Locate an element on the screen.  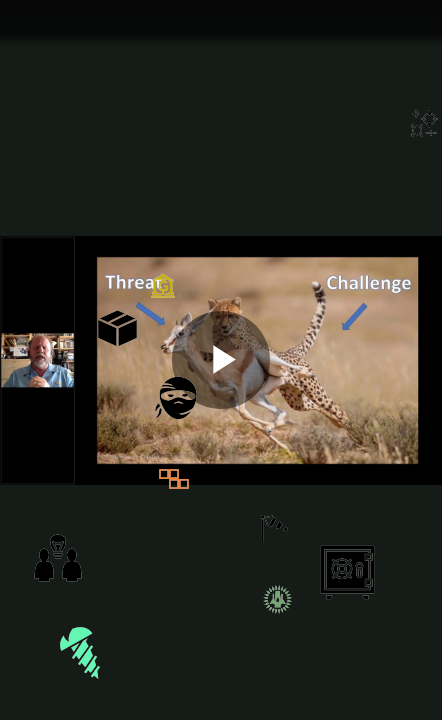
start a team brainstorming session is located at coordinates (58, 558).